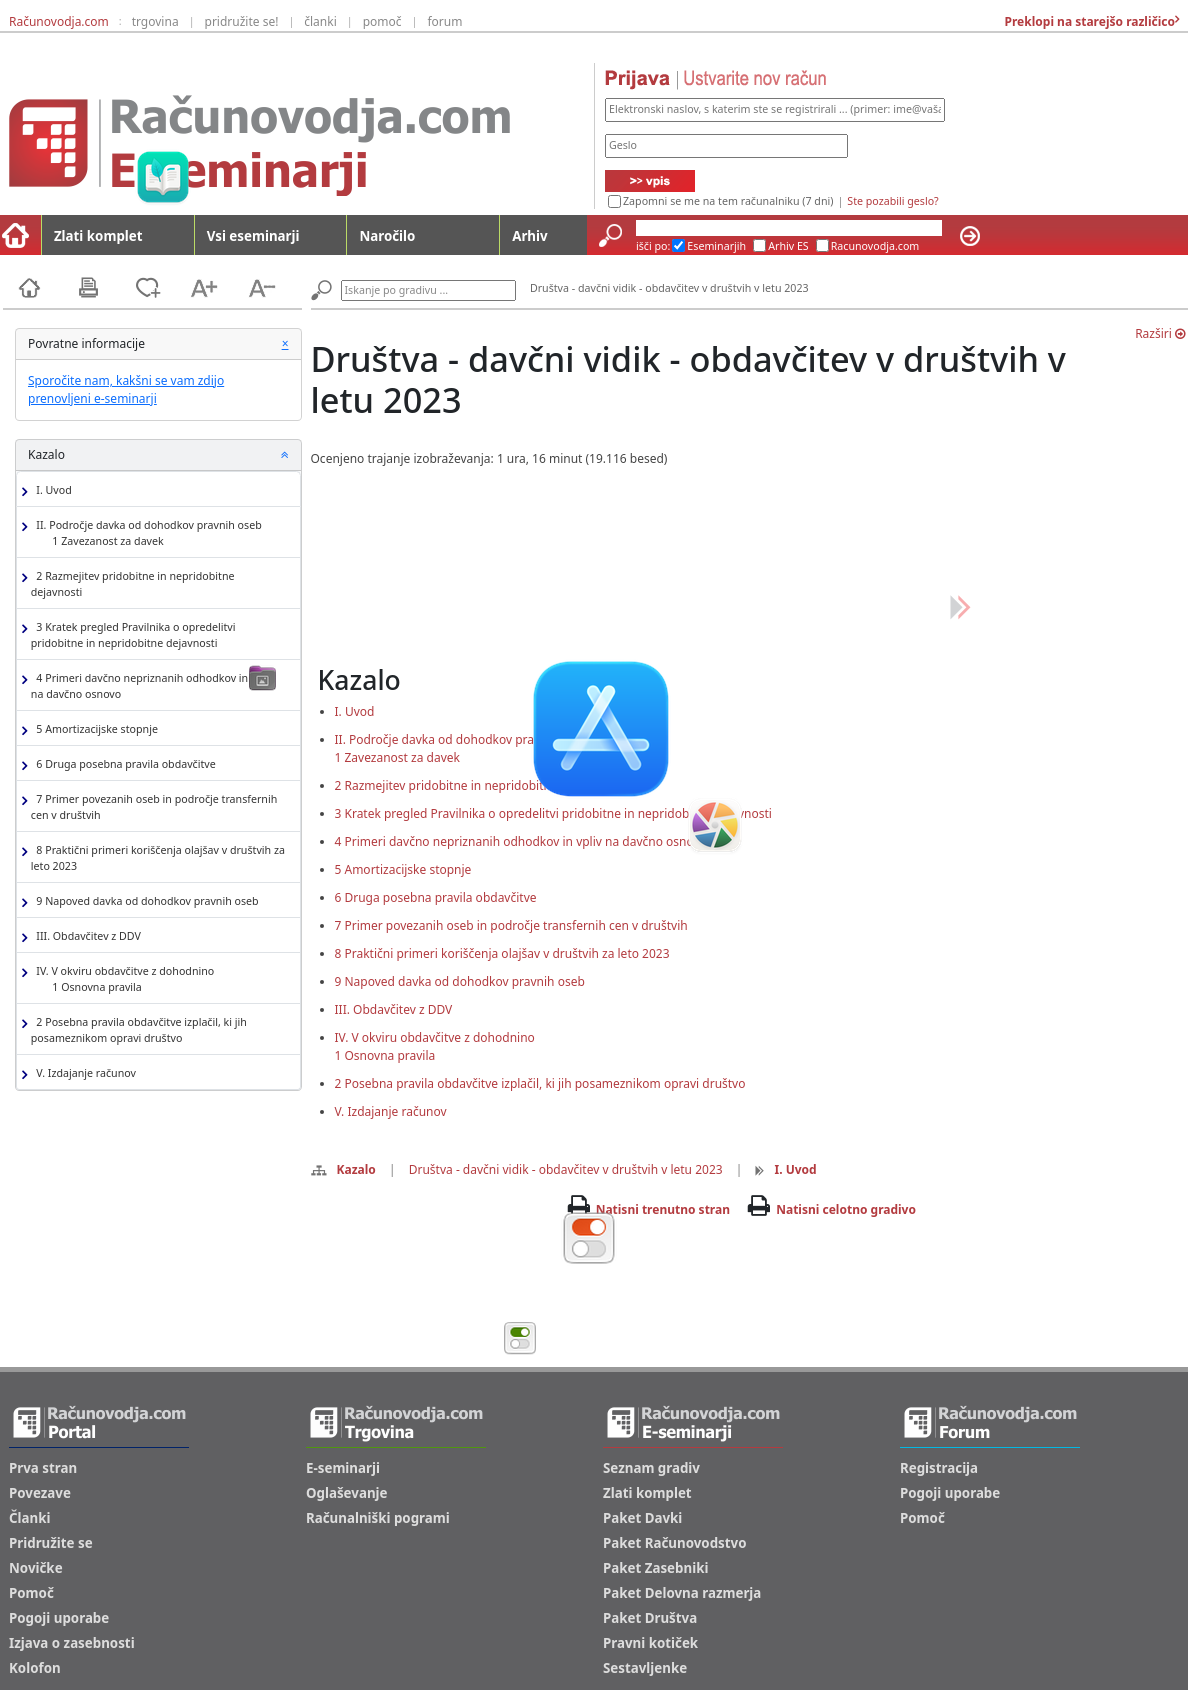  I want to click on open foliate e-book reader app, so click(163, 177).